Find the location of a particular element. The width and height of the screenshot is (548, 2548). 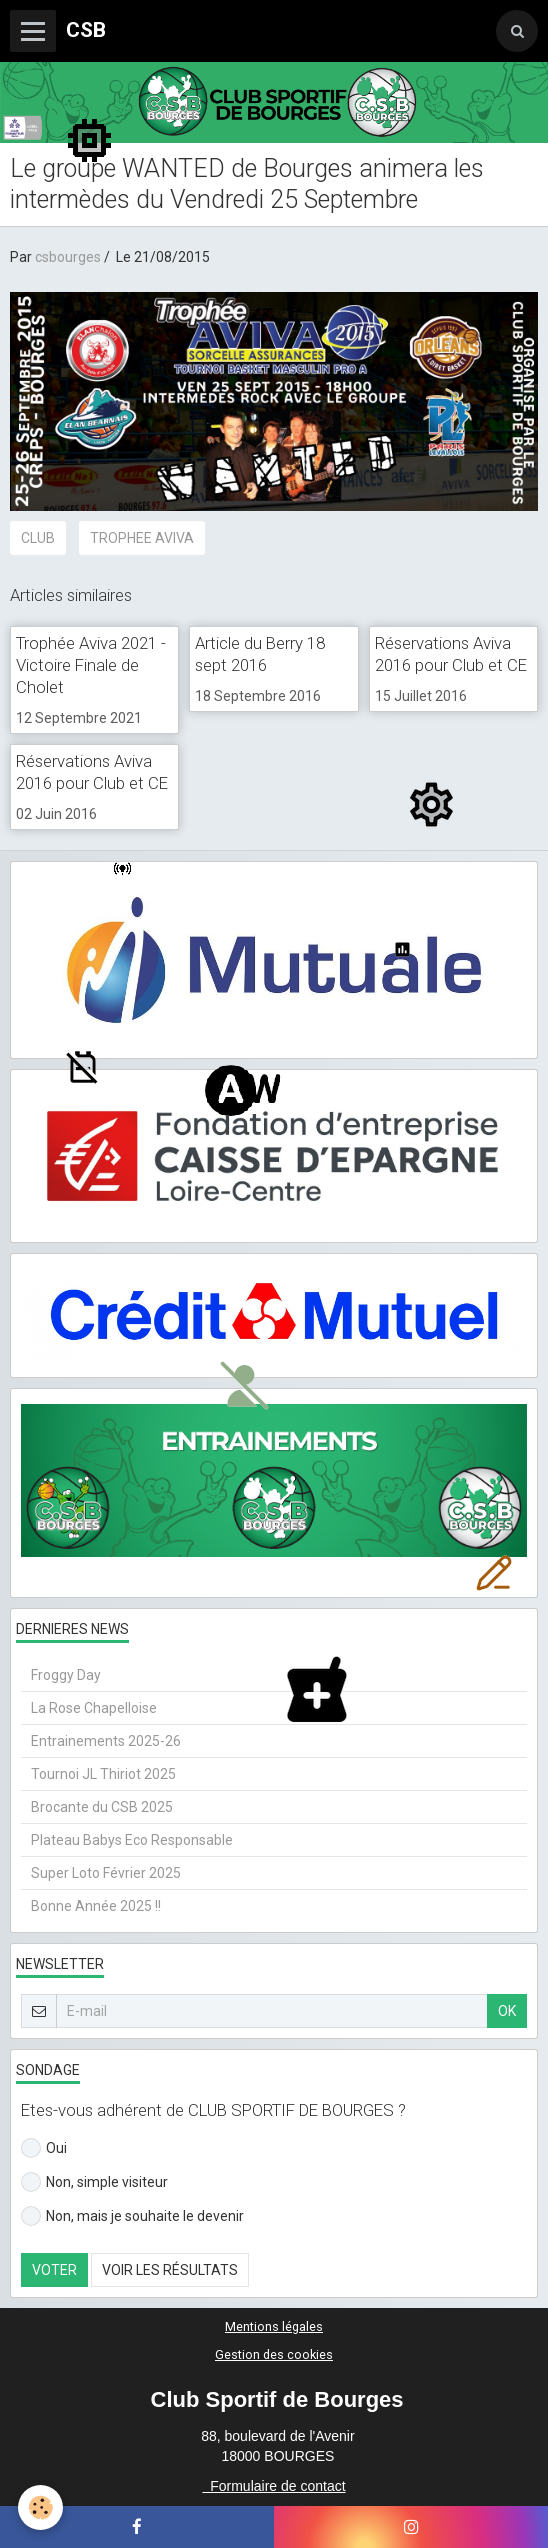

view device memory or RAM usage is located at coordinates (89, 140).